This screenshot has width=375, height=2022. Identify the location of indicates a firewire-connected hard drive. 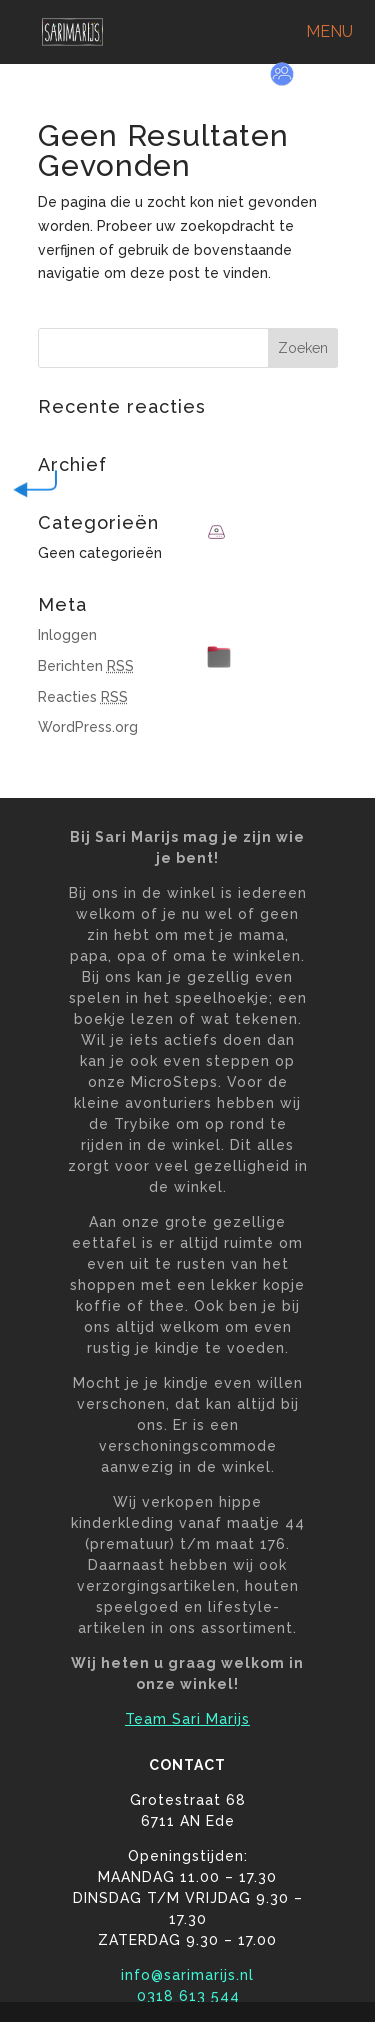
(216, 531).